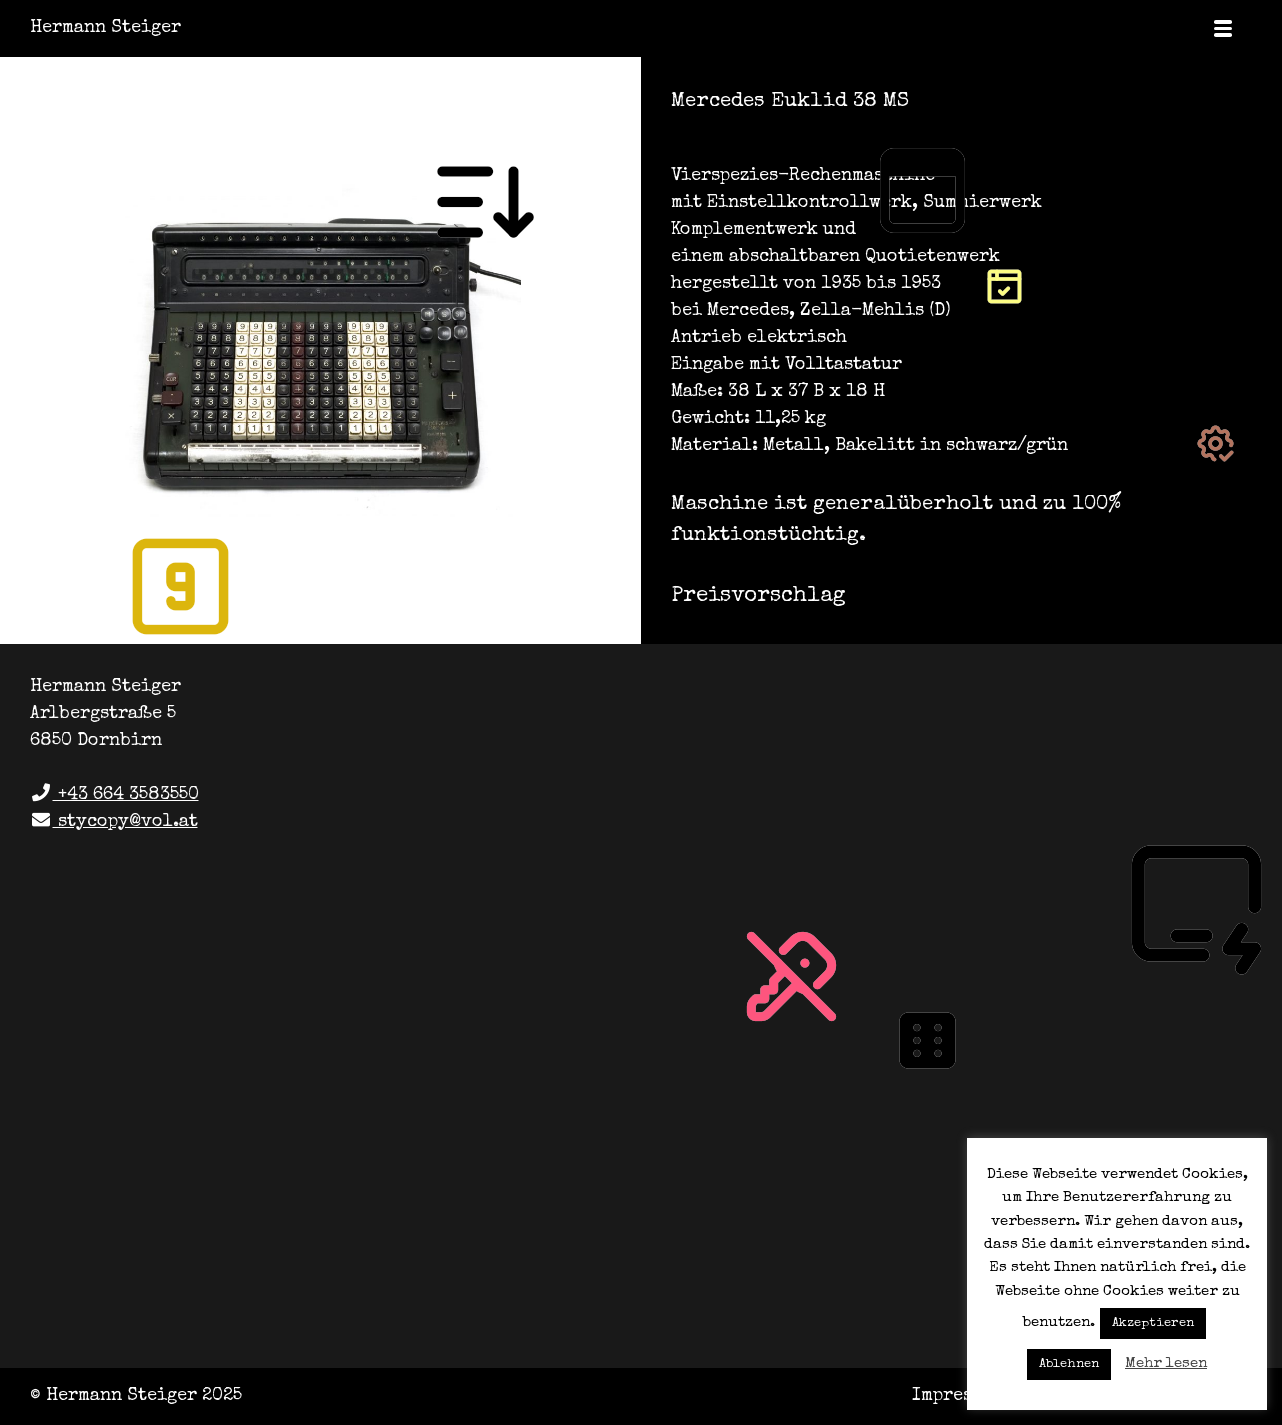 Image resolution: width=1282 pixels, height=1425 pixels. Describe the element at coordinates (791, 976) in the screenshot. I see `access denied or authentication disabled` at that location.